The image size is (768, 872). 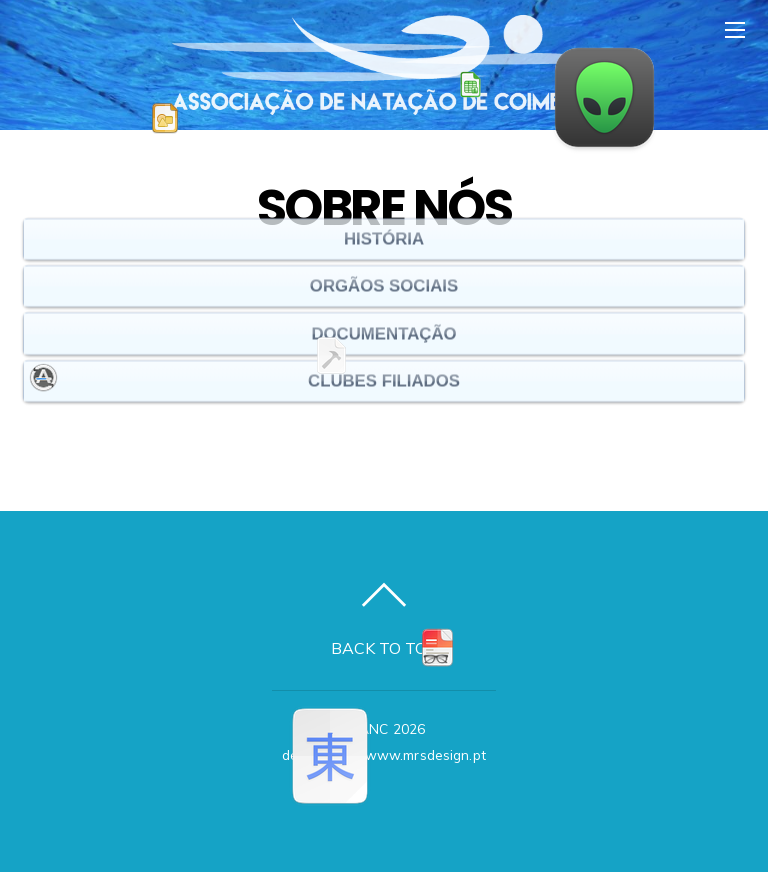 I want to click on check for available software updates, so click(x=43, y=377).